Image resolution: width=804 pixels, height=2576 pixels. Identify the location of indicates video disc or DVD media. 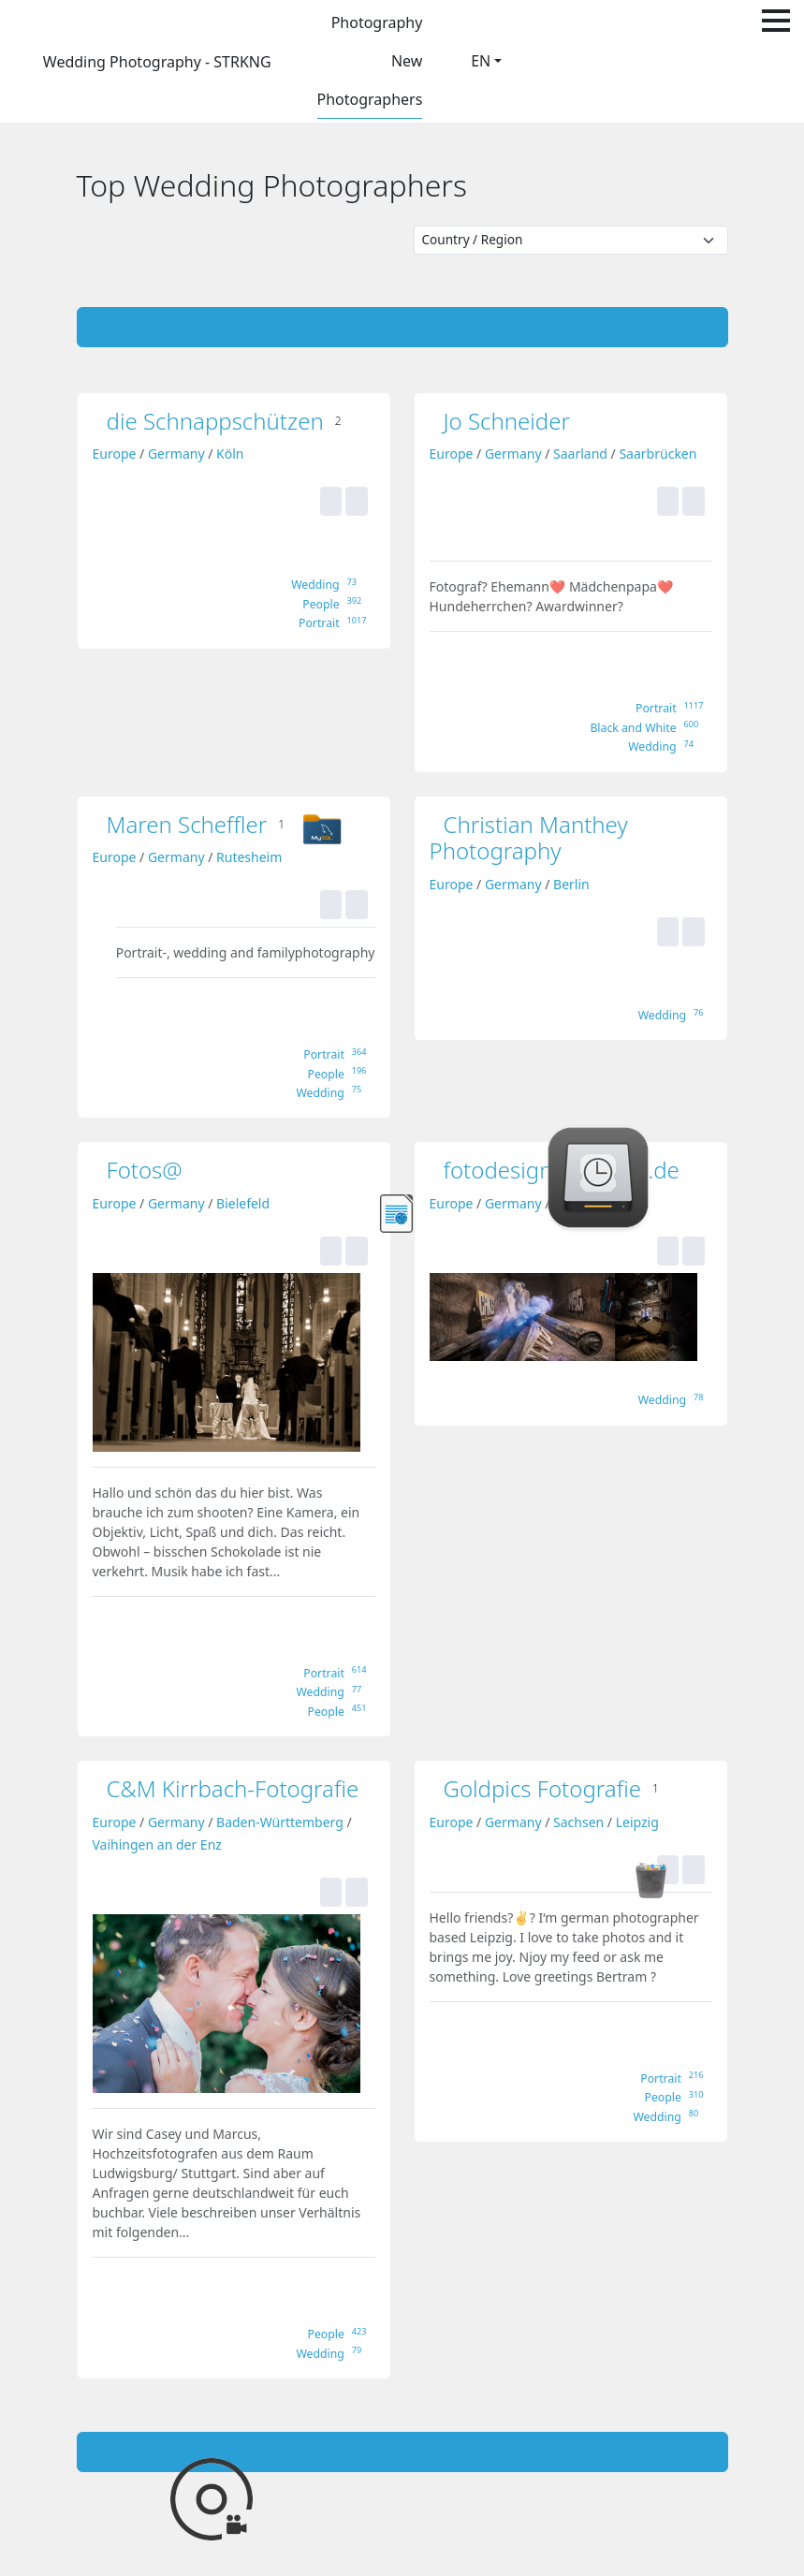
(212, 2499).